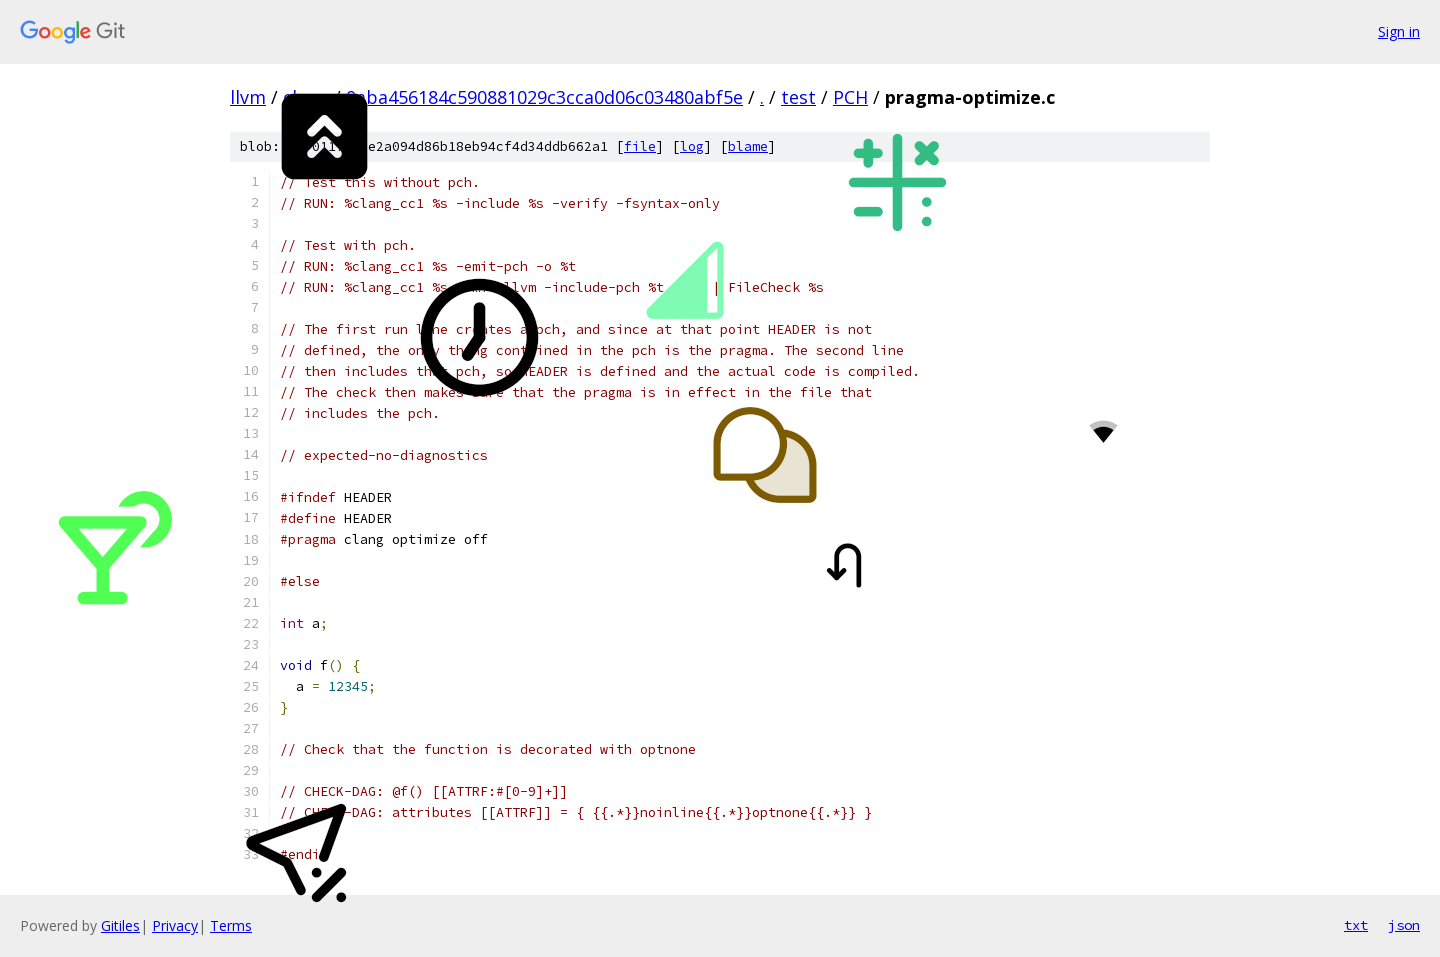 The width and height of the screenshot is (1440, 957). I want to click on indicates strong cellular network signal, so click(691, 283).